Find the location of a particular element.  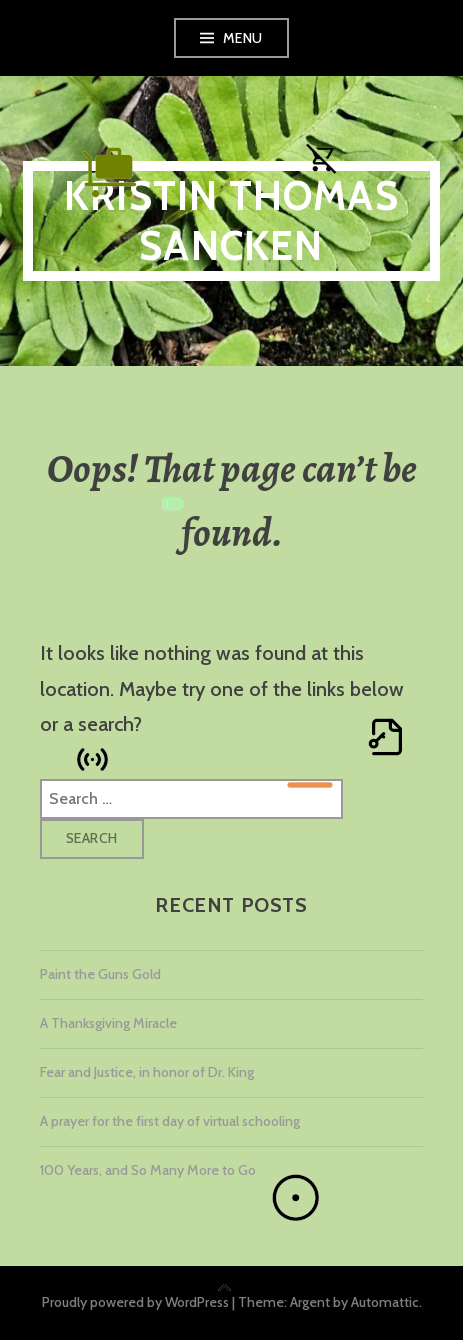

decrease quantity or value is located at coordinates (310, 785).